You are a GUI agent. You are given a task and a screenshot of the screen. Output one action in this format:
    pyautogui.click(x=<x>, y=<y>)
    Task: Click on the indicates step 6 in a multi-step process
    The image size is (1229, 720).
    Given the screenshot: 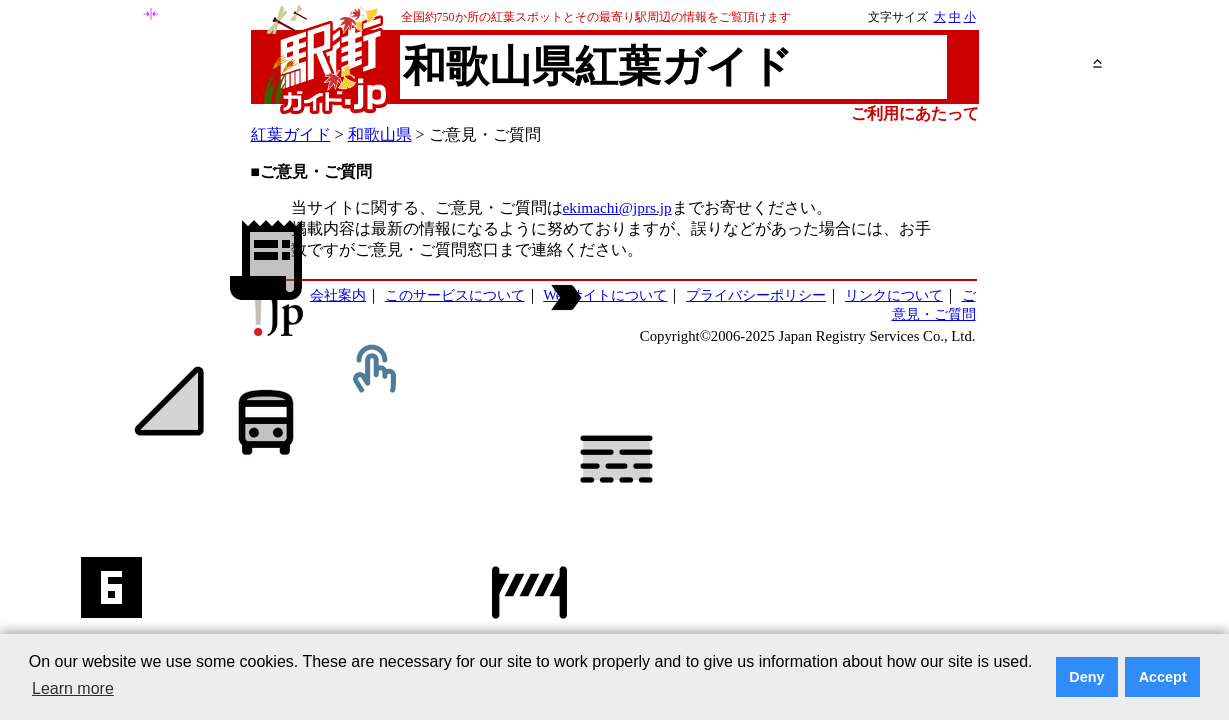 What is the action you would take?
    pyautogui.click(x=111, y=587)
    